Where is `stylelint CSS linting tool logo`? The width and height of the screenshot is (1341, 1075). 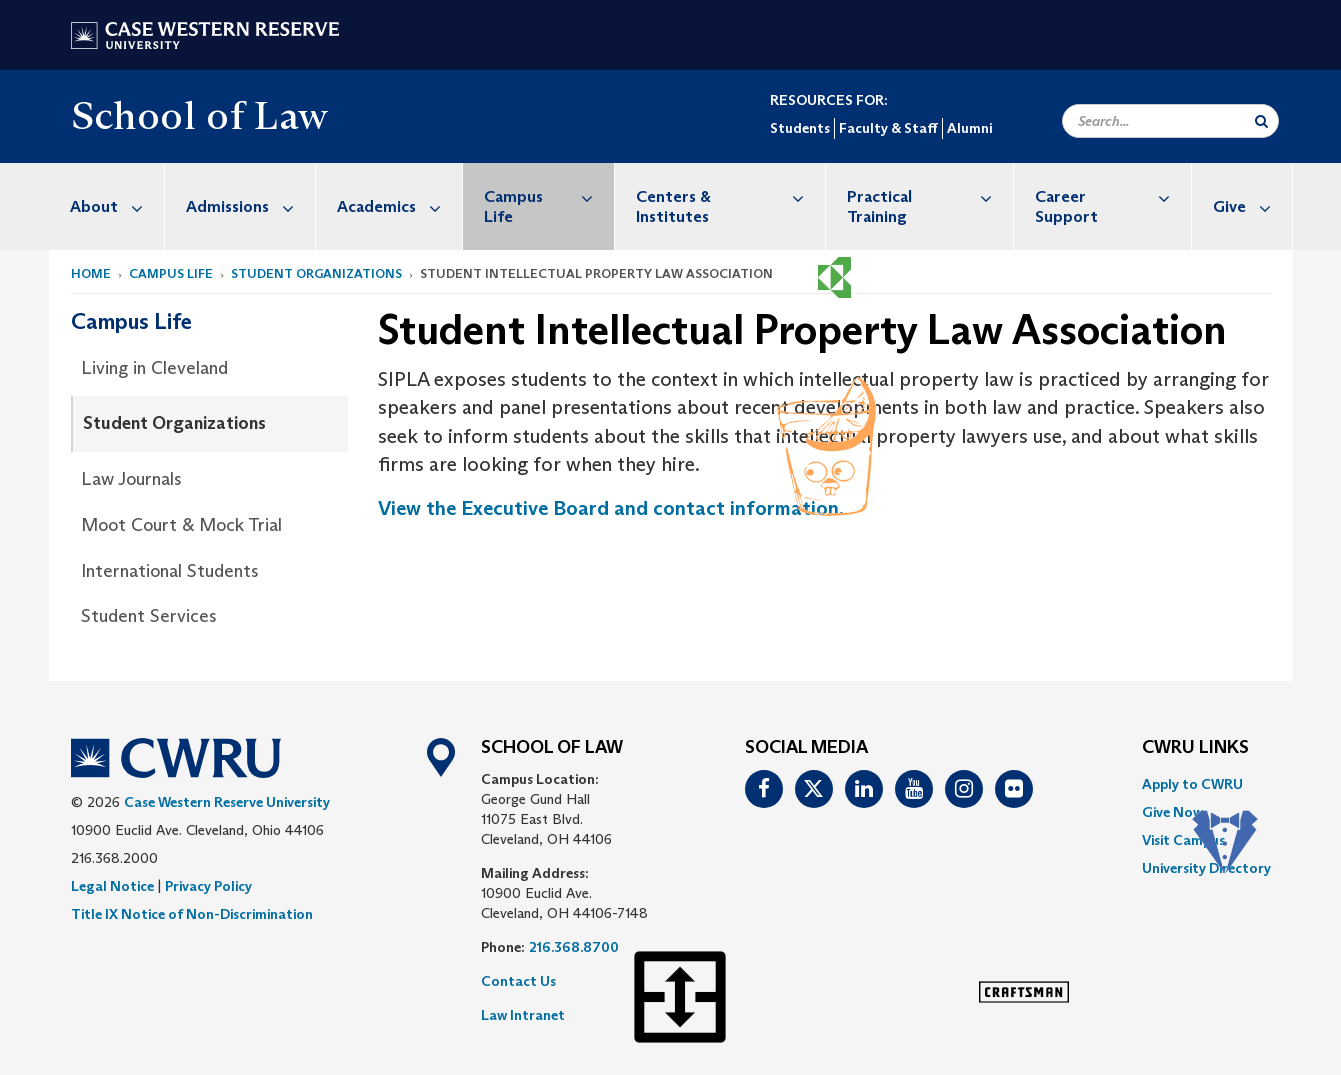
stylelint CSS linting tool logo is located at coordinates (1225, 842).